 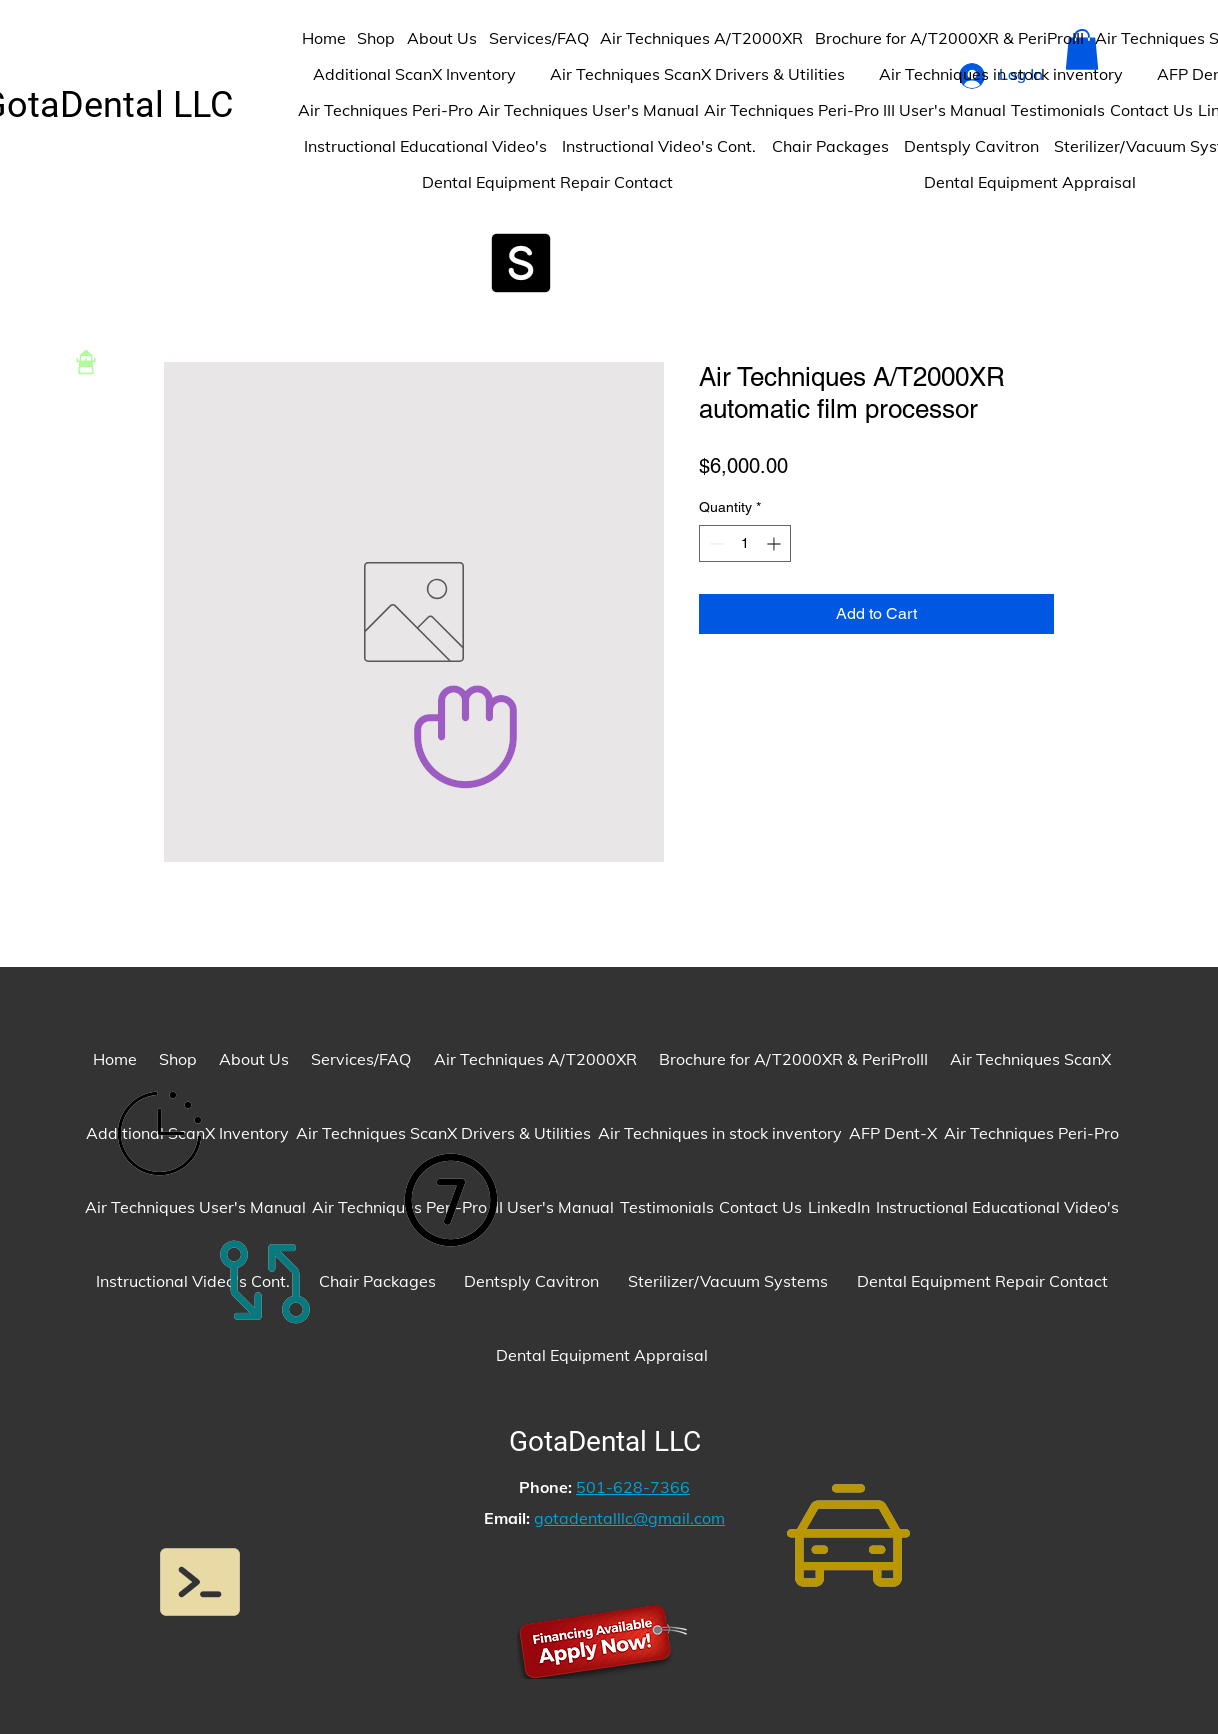 I want to click on stripe payment integration, so click(x=521, y=263).